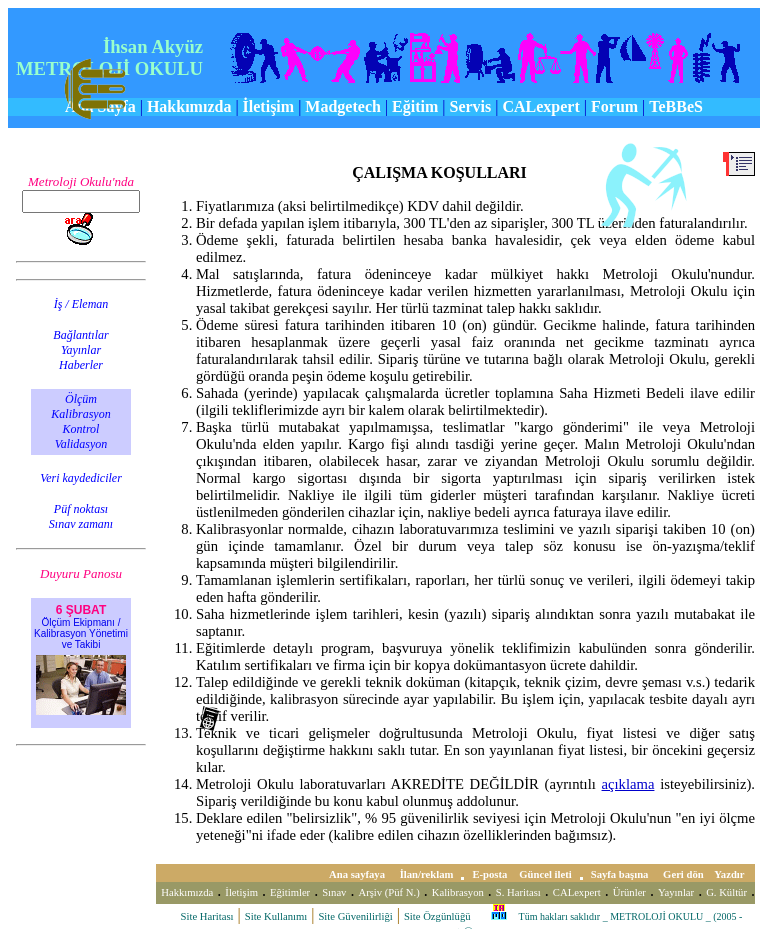 Image resolution: width=768 pixels, height=937 pixels. Describe the element at coordinates (643, 185) in the screenshot. I see `access mining or resource gathering features` at that location.